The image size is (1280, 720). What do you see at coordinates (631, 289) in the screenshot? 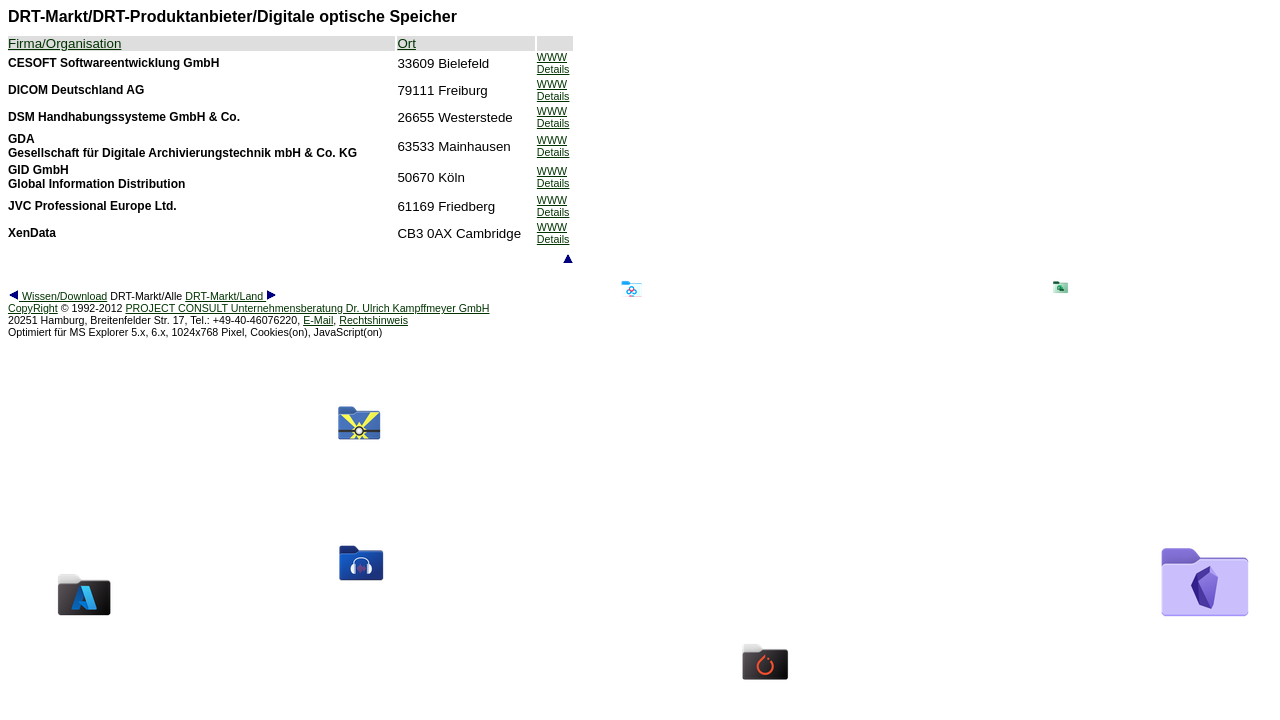
I see `open Baidu Netdisk cloud storage folder` at bounding box center [631, 289].